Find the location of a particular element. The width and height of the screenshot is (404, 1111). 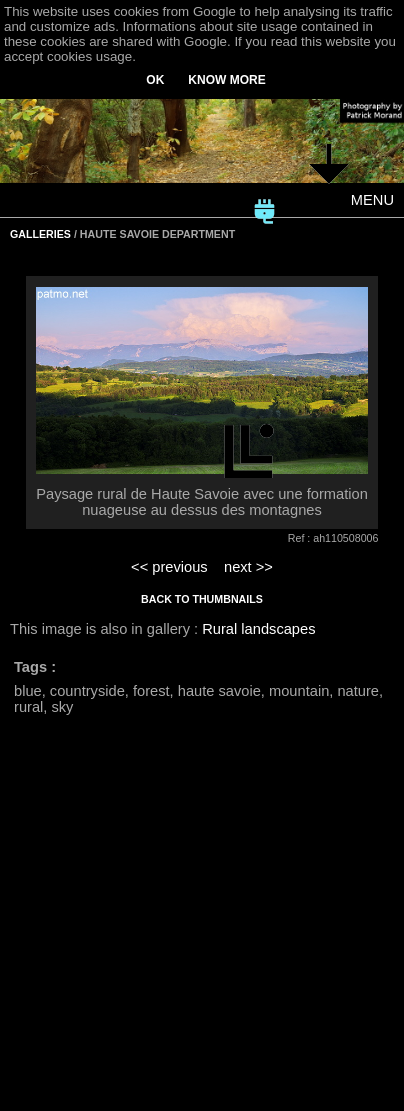

linksys brand logo is located at coordinates (249, 451).